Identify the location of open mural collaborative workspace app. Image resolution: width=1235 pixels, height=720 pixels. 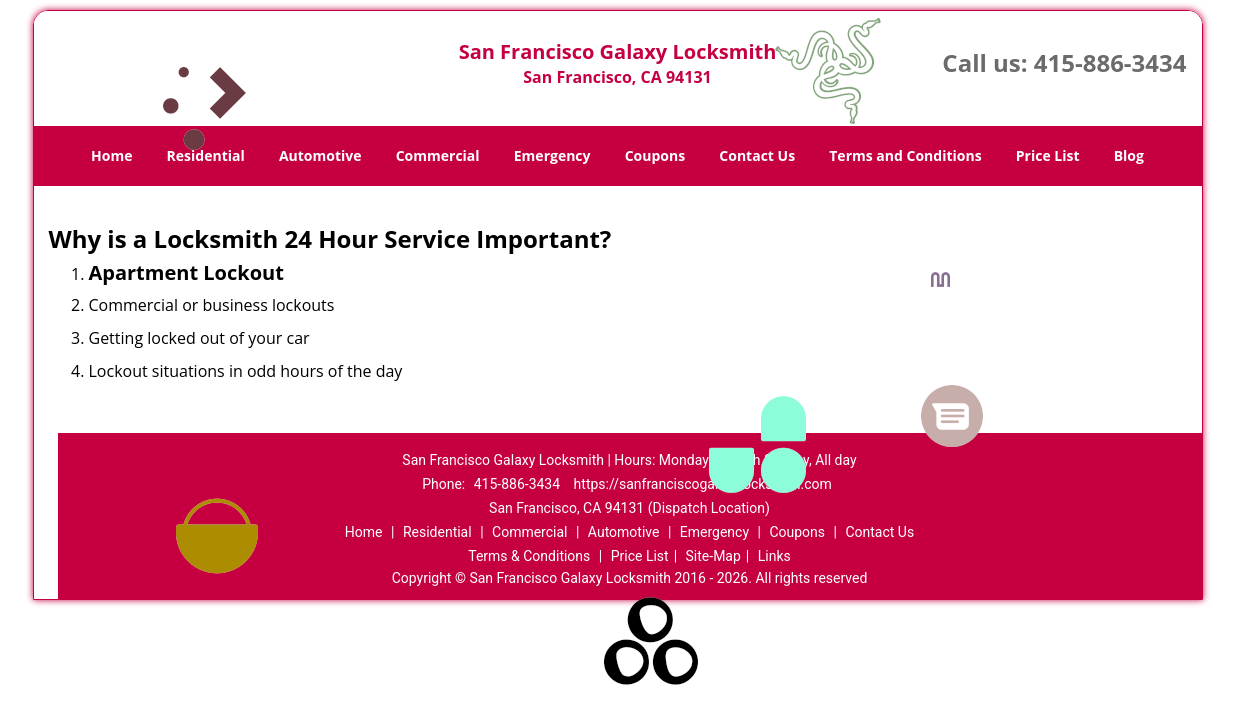
(940, 279).